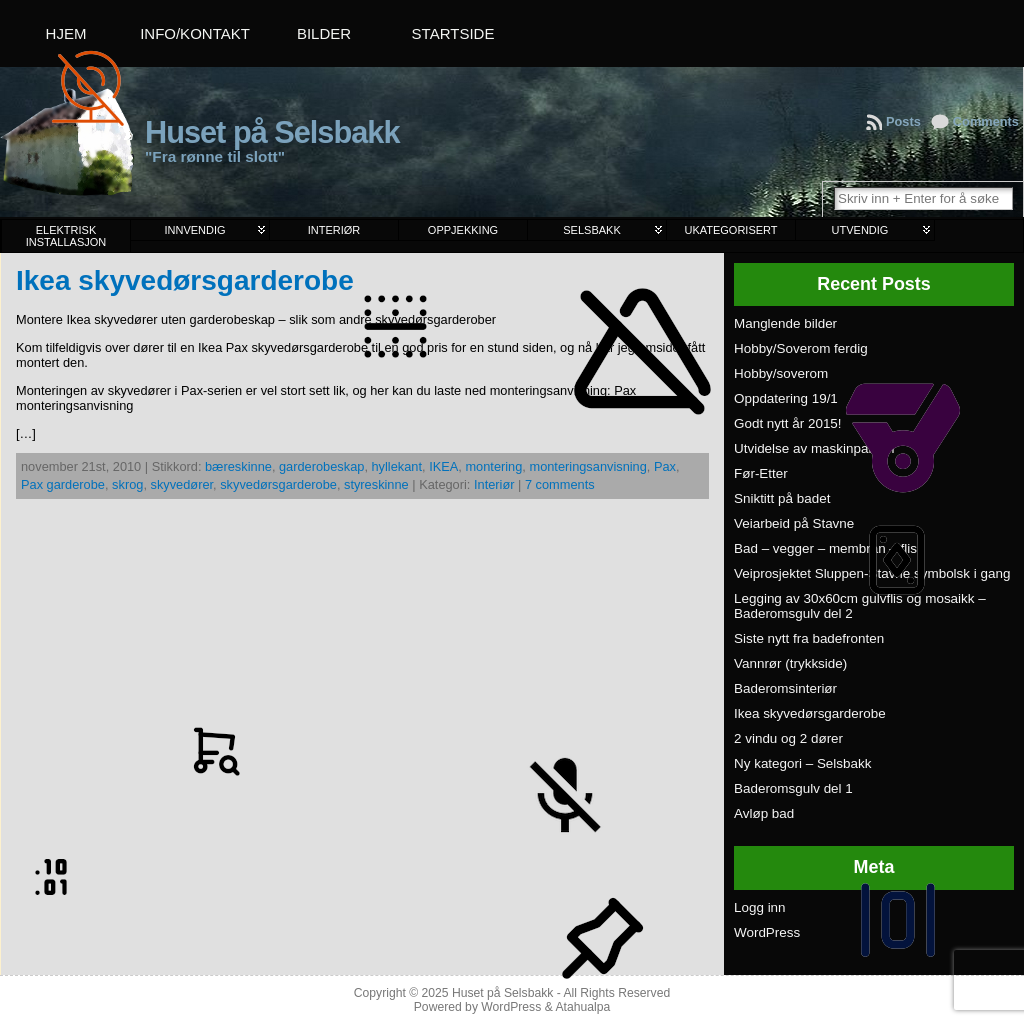 The width and height of the screenshot is (1024, 1024). Describe the element at coordinates (565, 797) in the screenshot. I see `mute your microphone` at that location.